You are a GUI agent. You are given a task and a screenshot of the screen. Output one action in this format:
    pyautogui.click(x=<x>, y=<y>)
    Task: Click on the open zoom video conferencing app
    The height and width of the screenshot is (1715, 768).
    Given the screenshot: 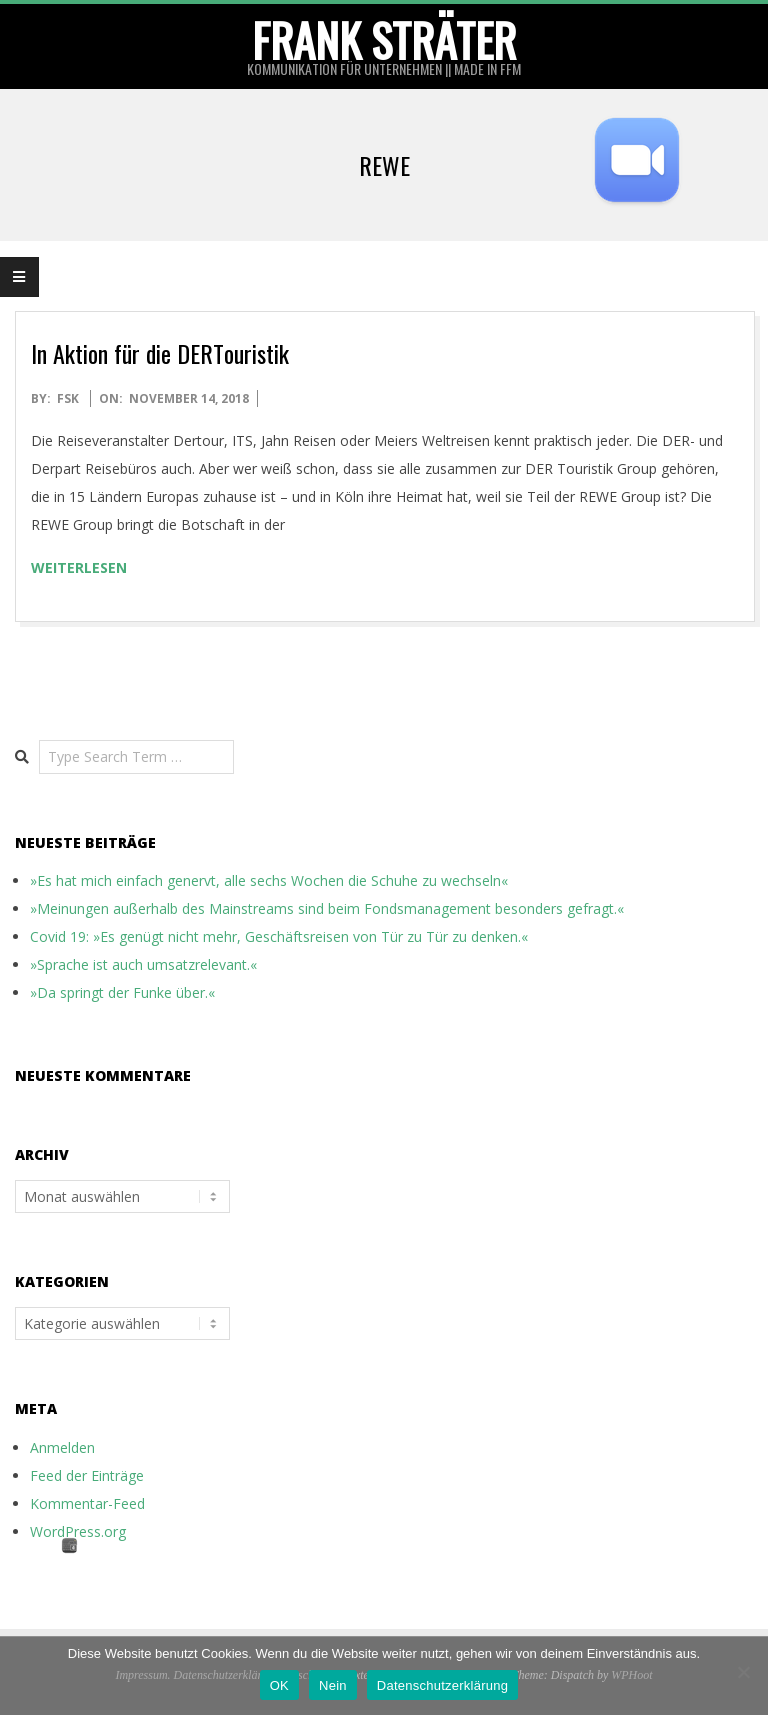 What is the action you would take?
    pyautogui.click(x=637, y=160)
    